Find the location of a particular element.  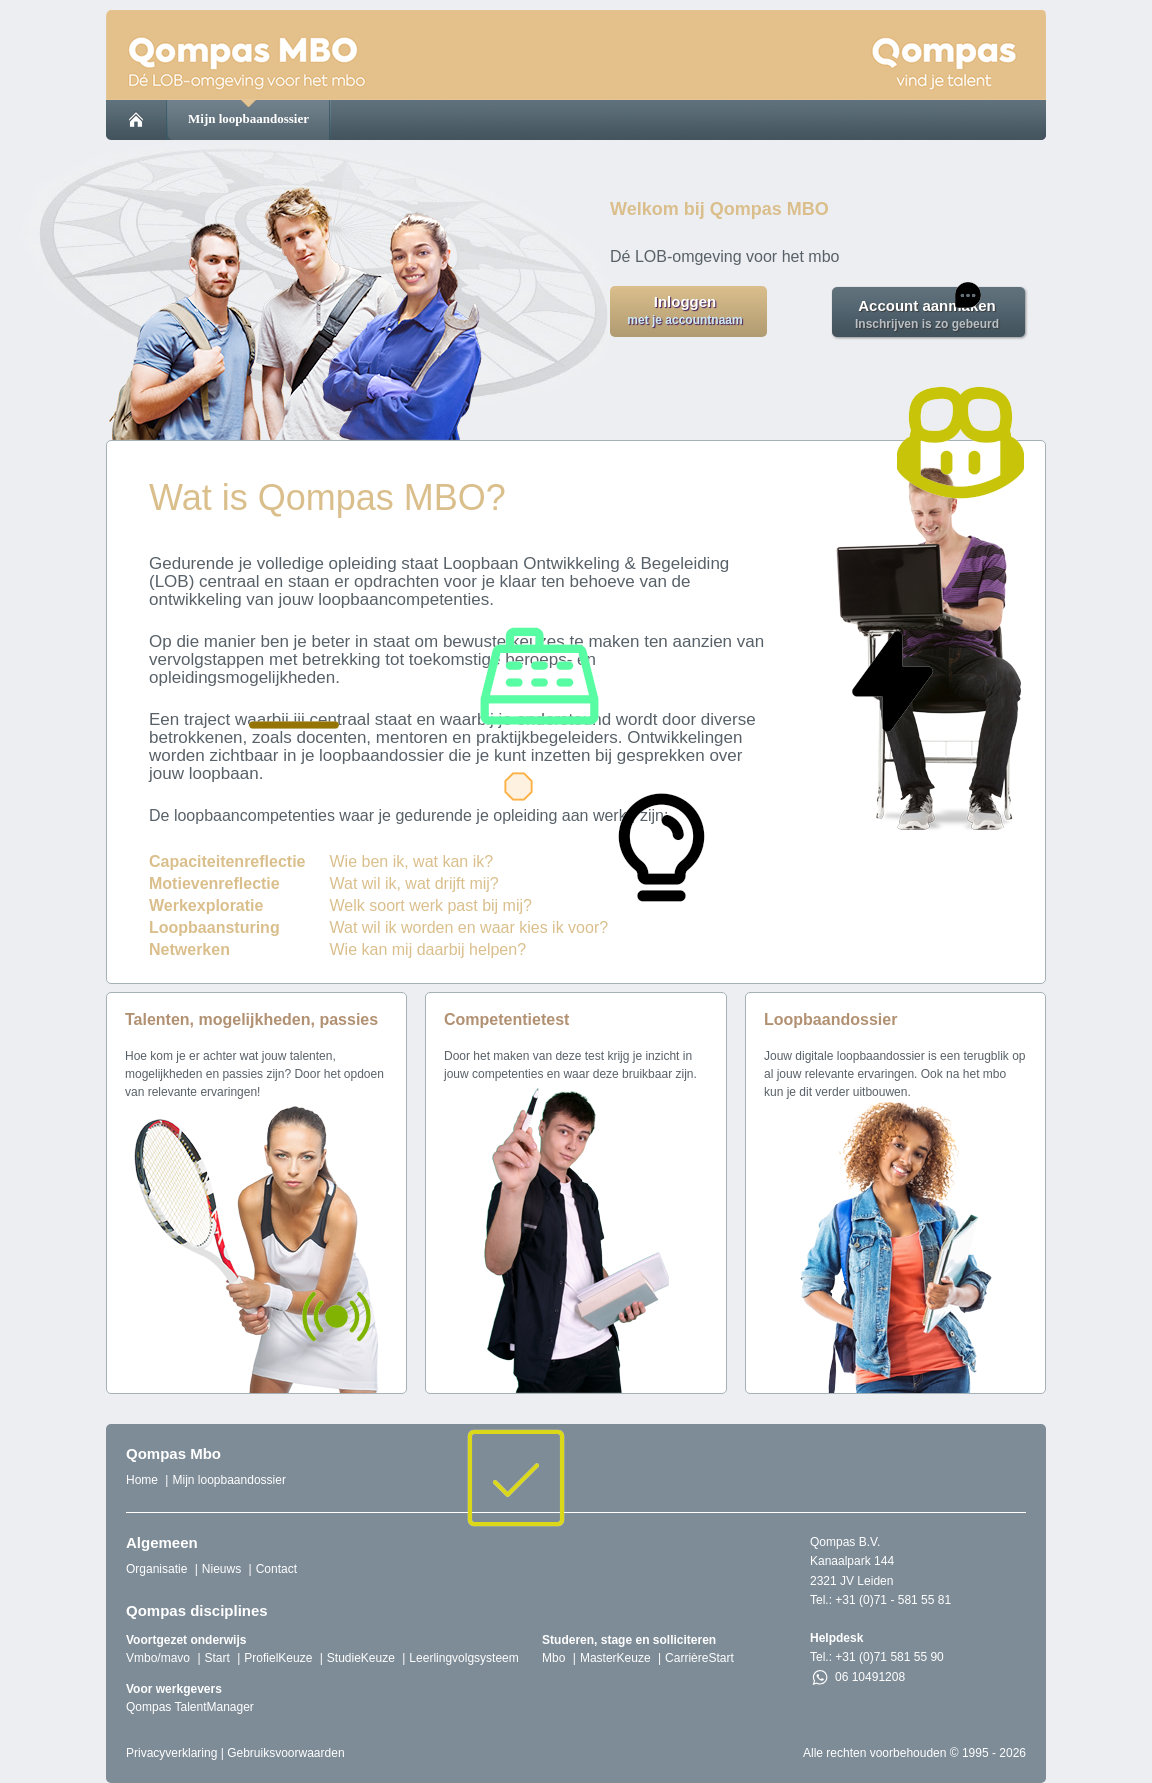

mark task as complete is located at coordinates (516, 1478).